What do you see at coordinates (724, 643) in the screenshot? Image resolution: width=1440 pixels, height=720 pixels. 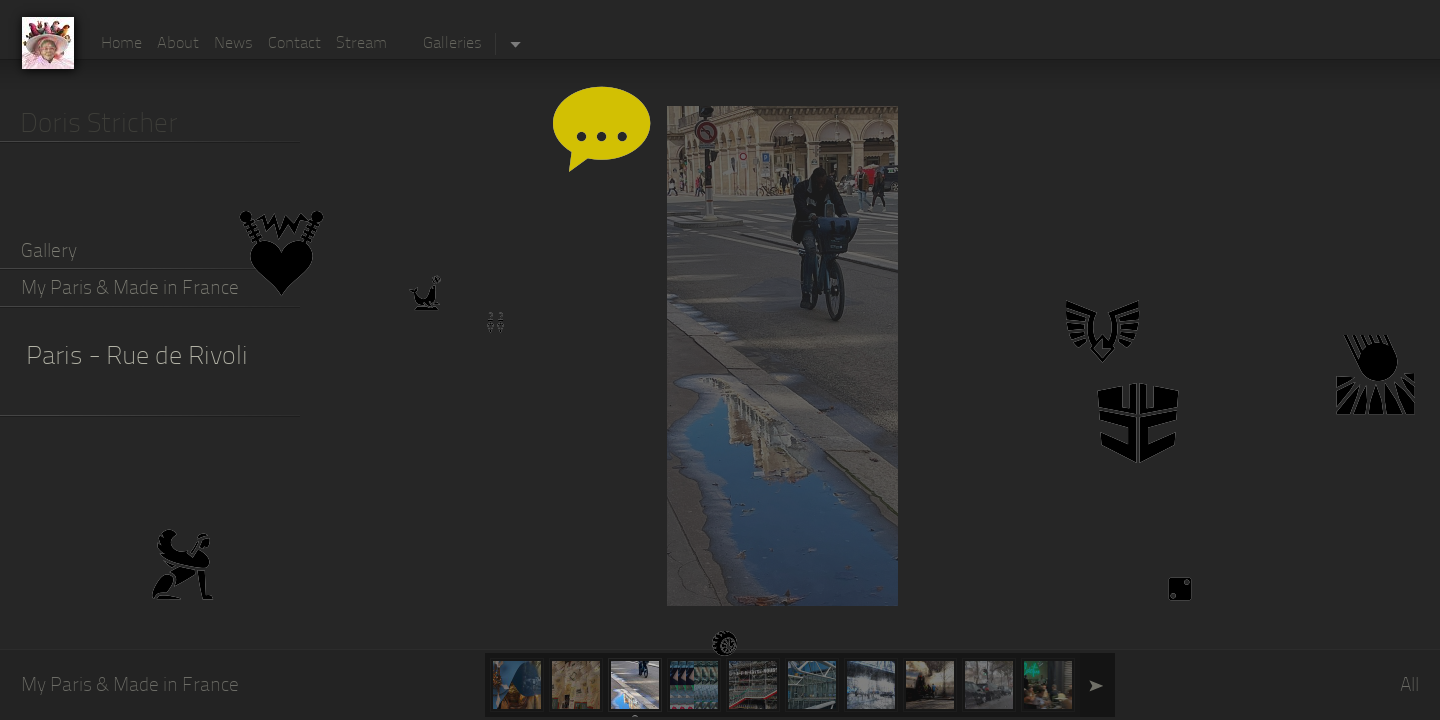 I see `view or toggle visibility settings` at bounding box center [724, 643].